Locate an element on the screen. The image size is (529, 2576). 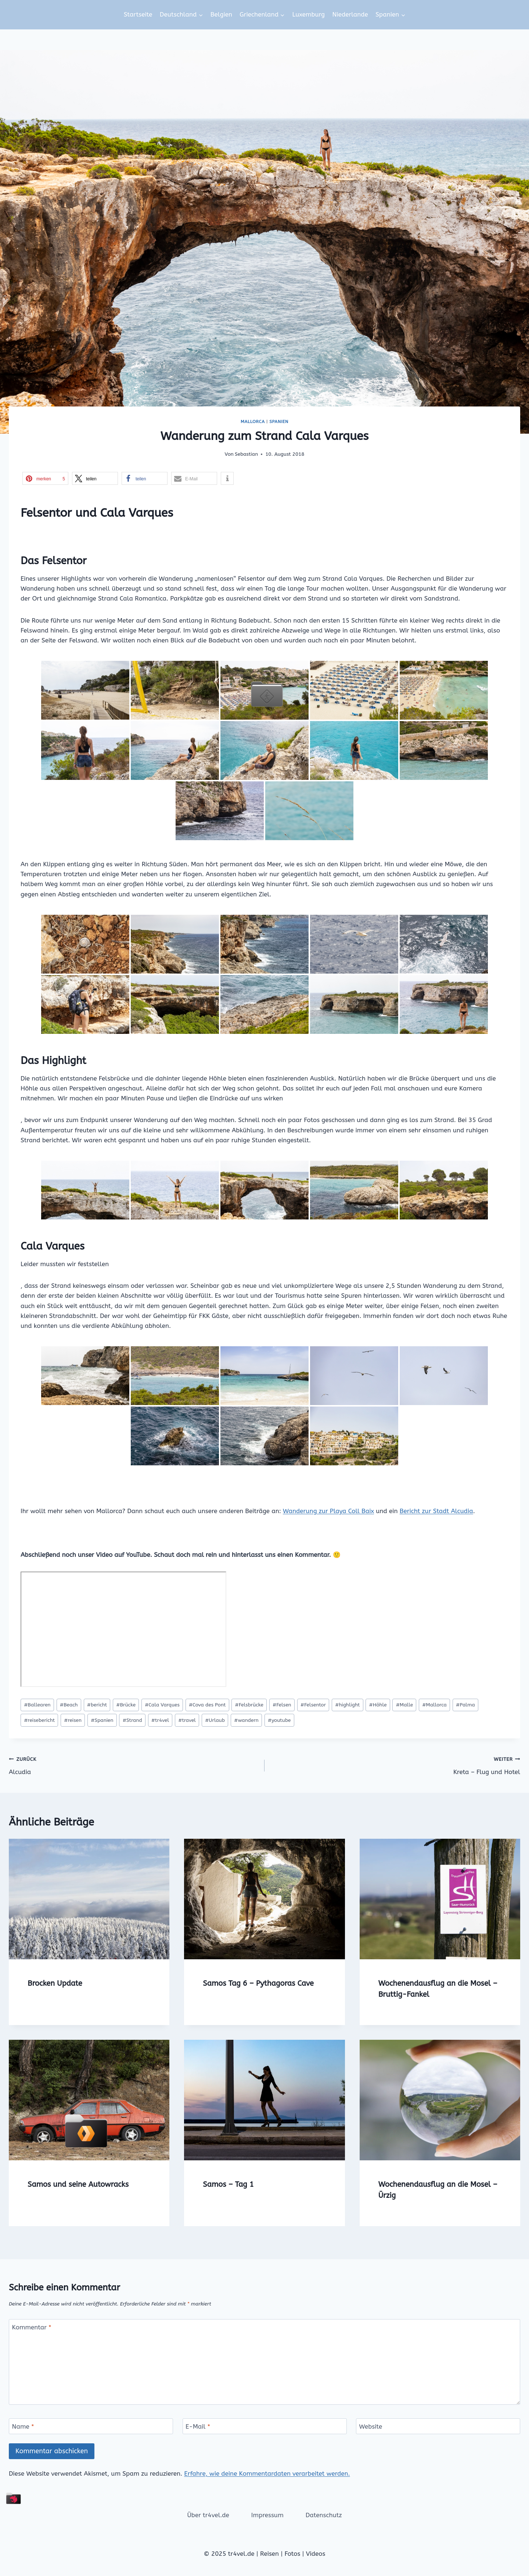
open NestJS project folder is located at coordinates (13, 2498).